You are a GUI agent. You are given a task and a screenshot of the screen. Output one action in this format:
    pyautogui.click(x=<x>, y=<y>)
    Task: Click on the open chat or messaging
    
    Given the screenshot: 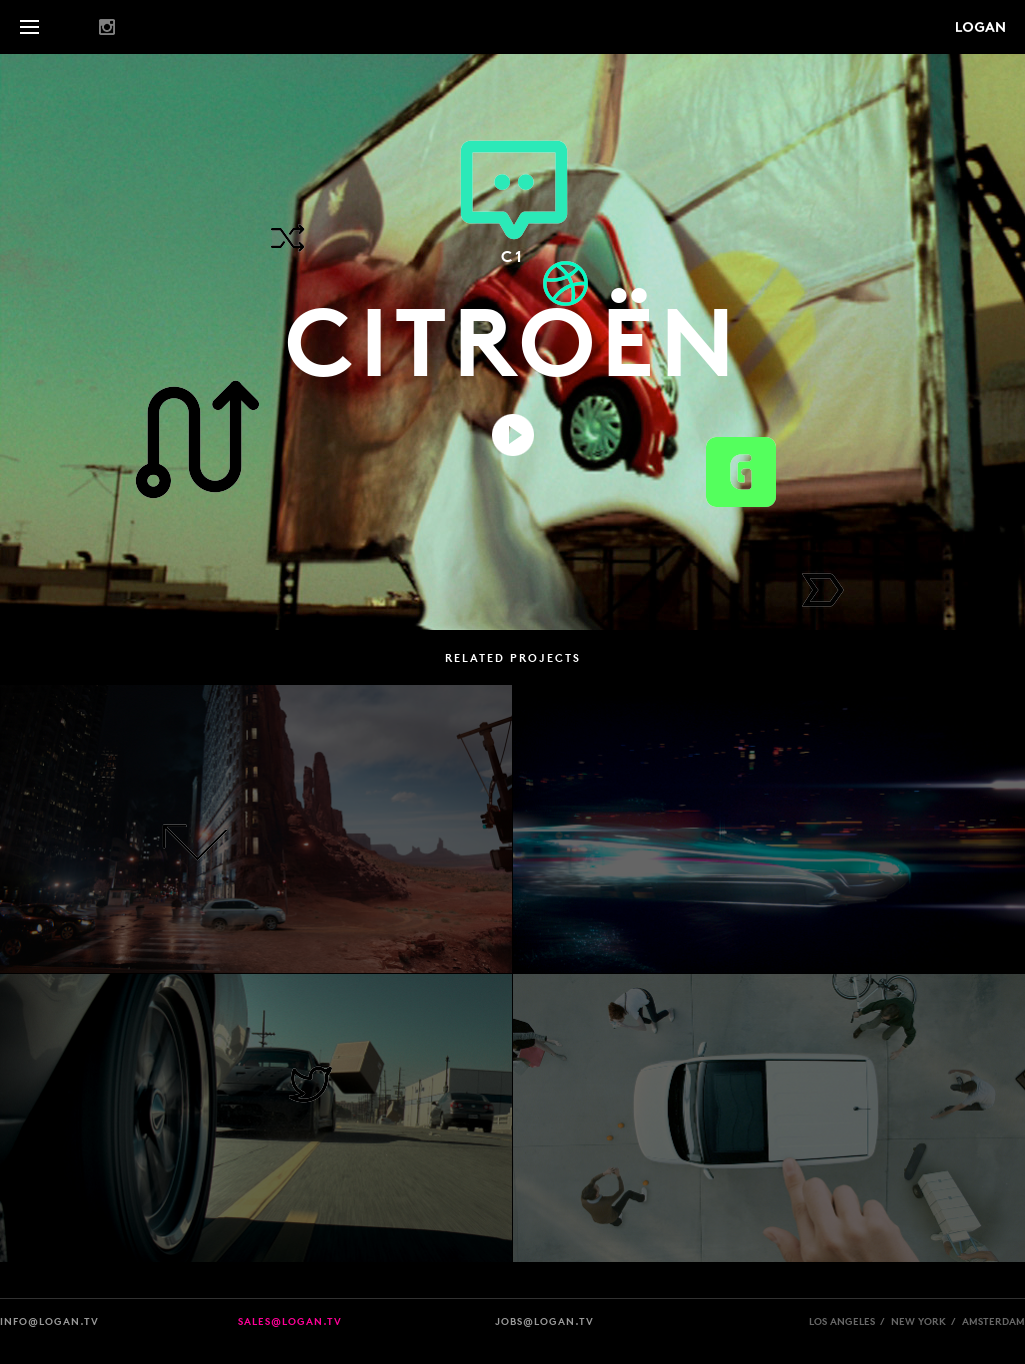 What is the action you would take?
    pyautogui.click(x=514, y=186)
    